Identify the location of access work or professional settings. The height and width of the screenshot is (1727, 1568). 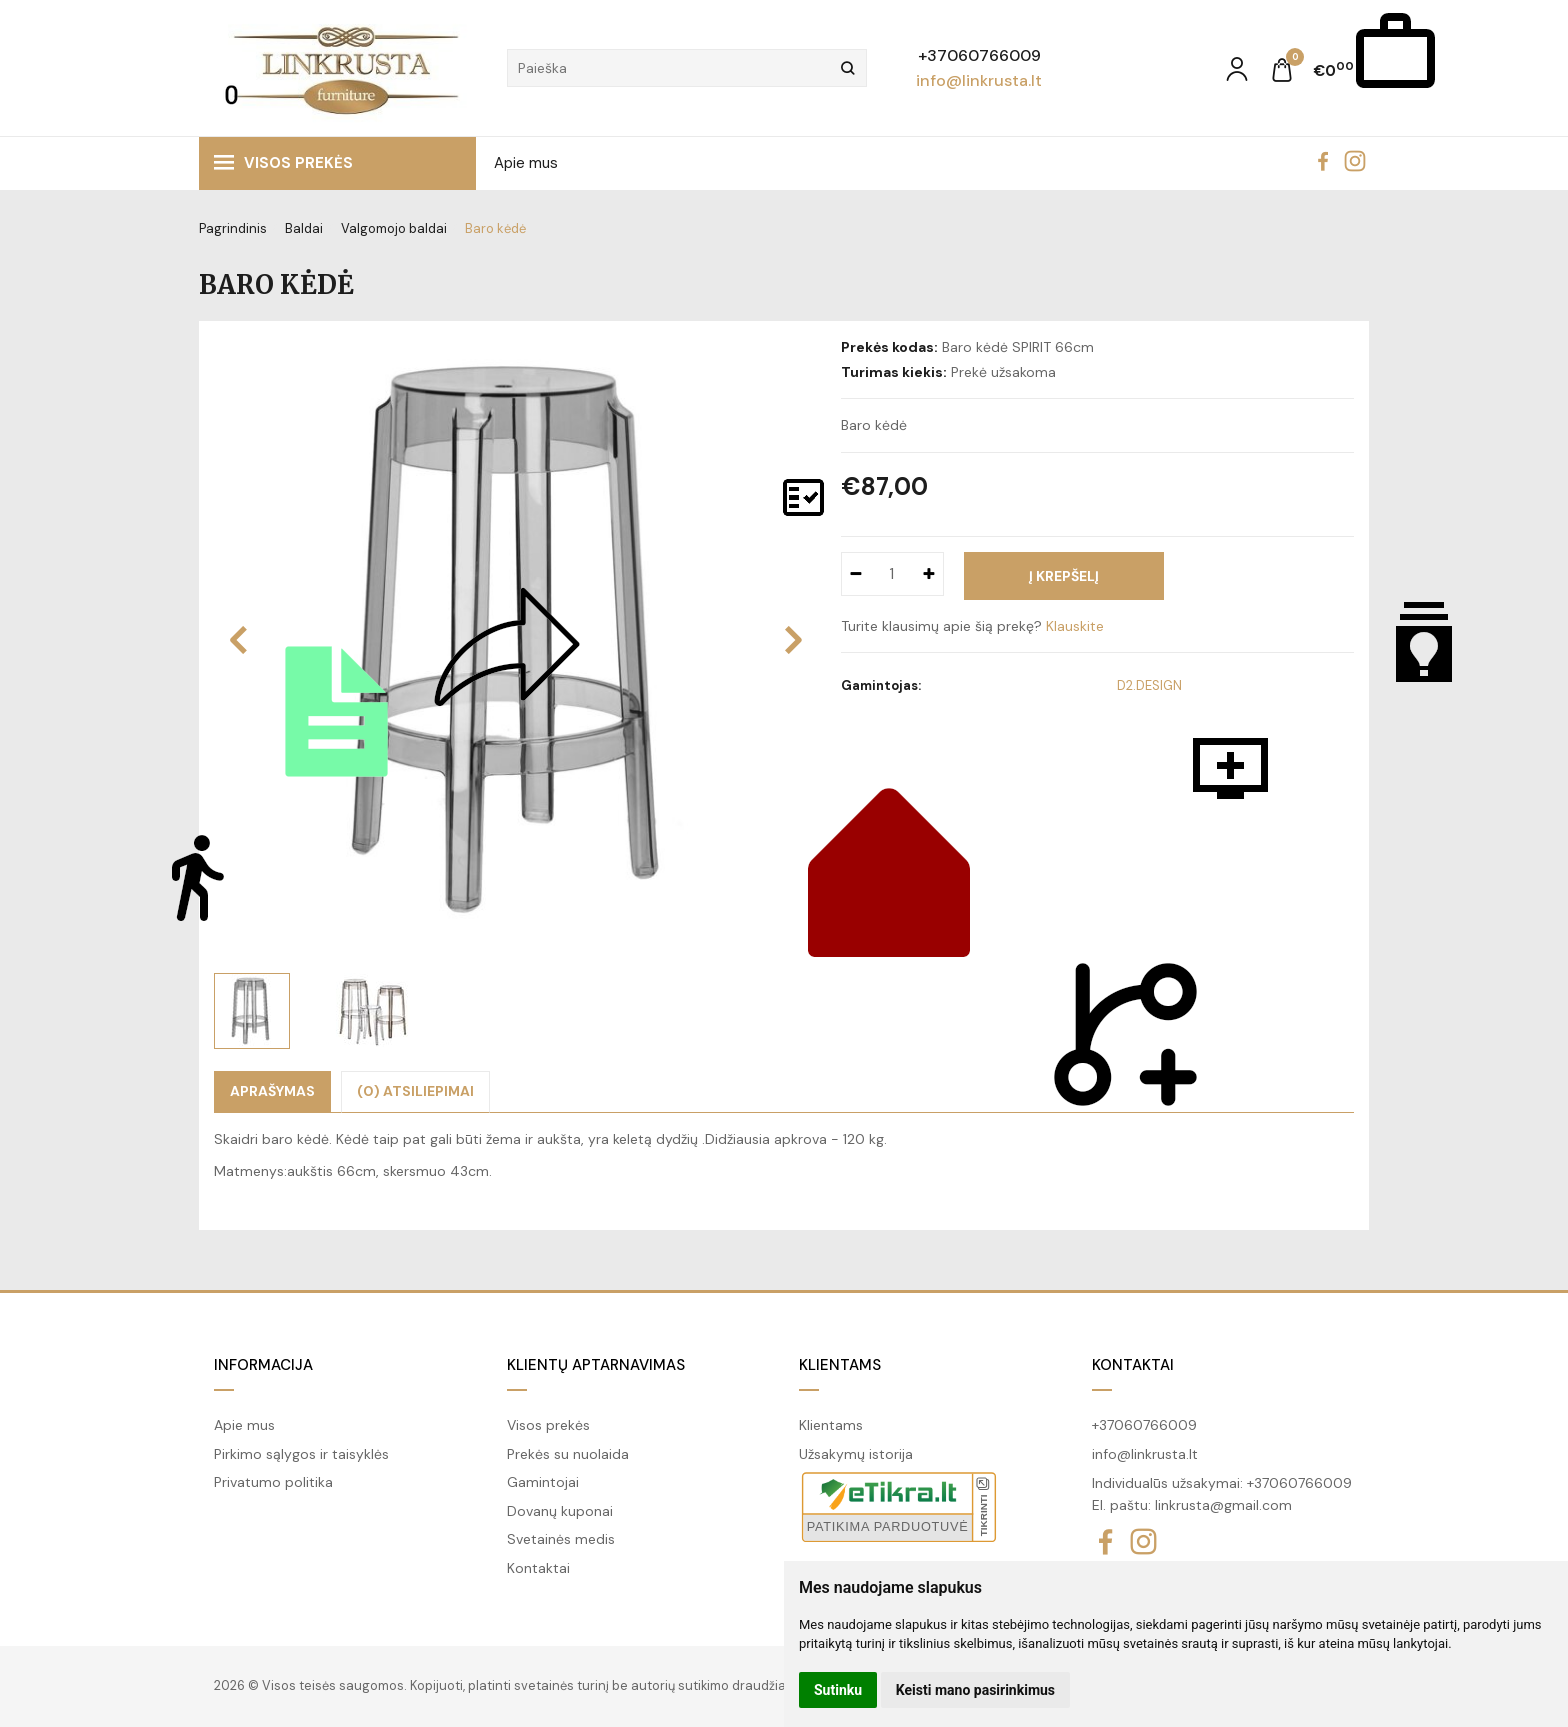
(1395, 52).